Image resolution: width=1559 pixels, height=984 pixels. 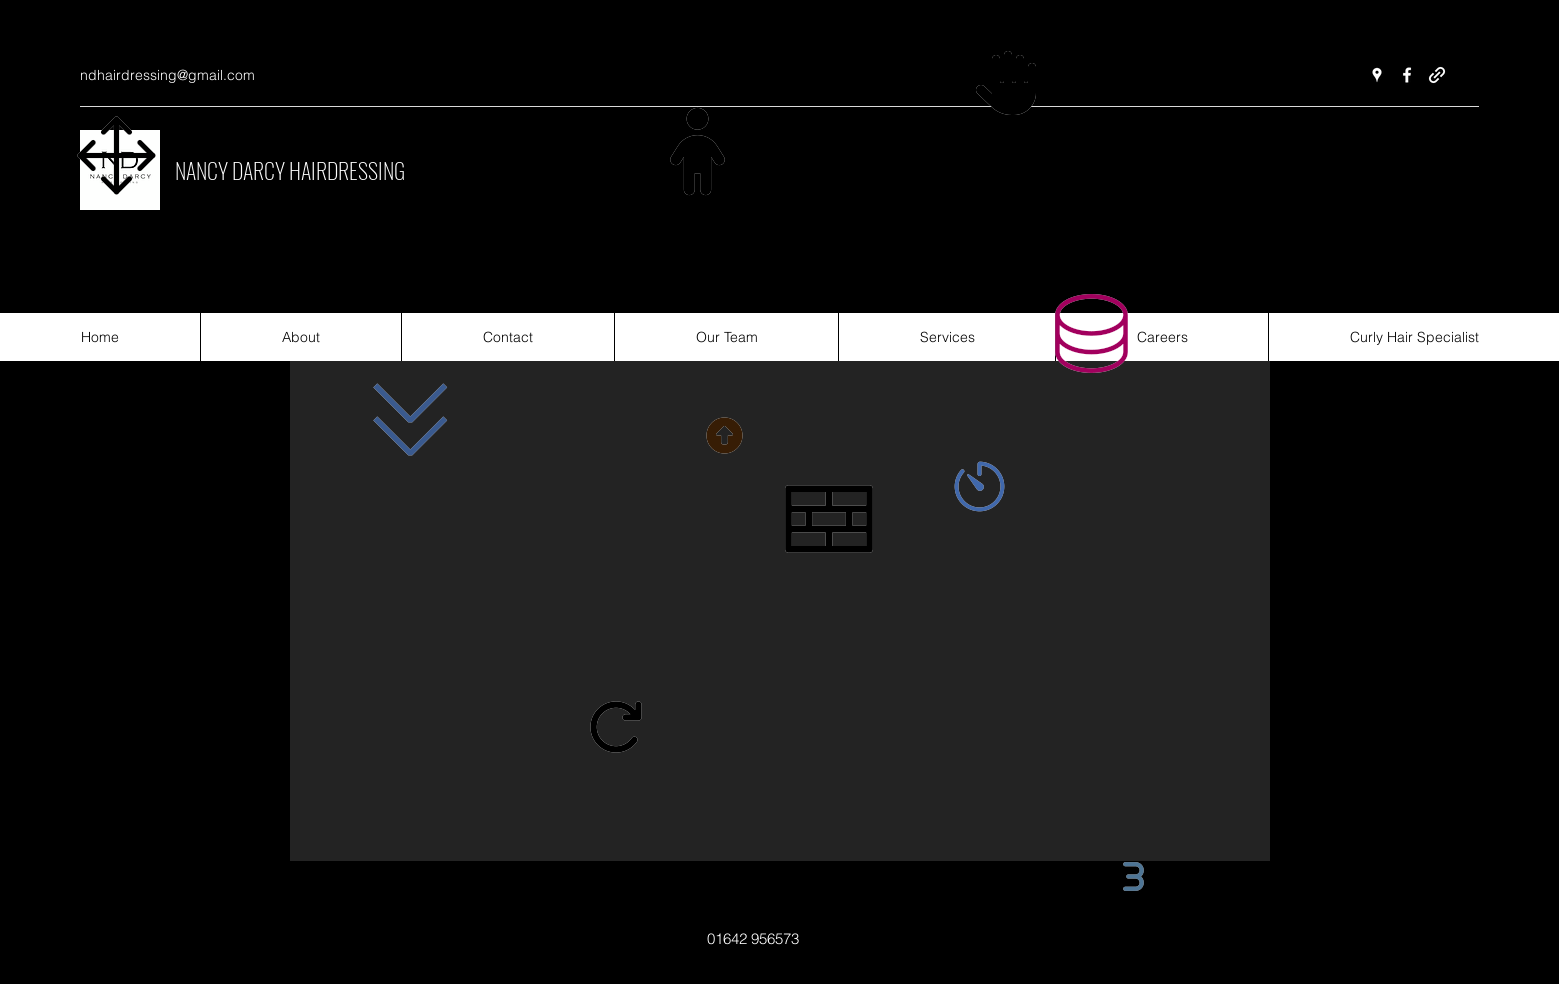 What do you see at coordinates (829, 519) in the screenshot?
I see `access firewall or security settings` at bounding box center [829, 519].